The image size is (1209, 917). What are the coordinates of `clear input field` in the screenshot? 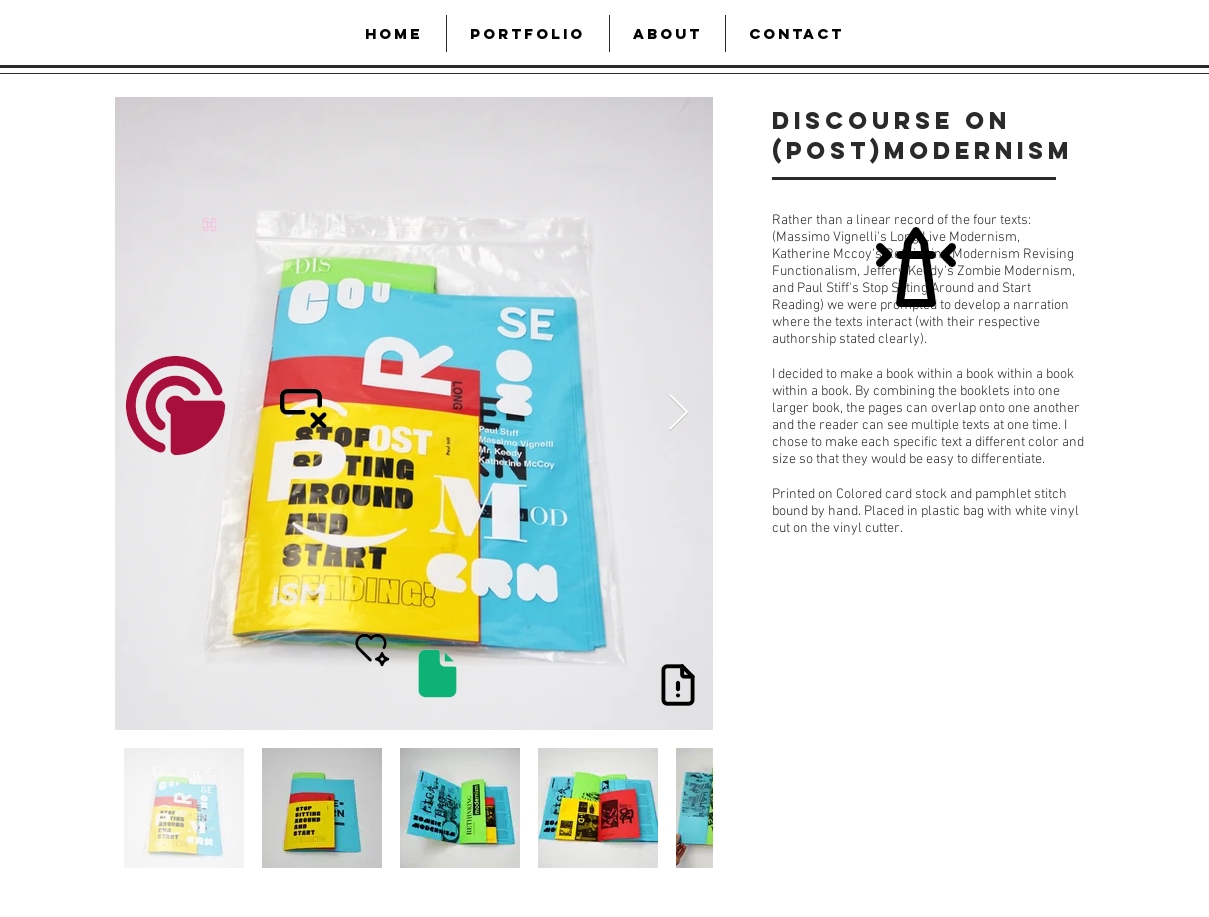 It's located at (301, 403).